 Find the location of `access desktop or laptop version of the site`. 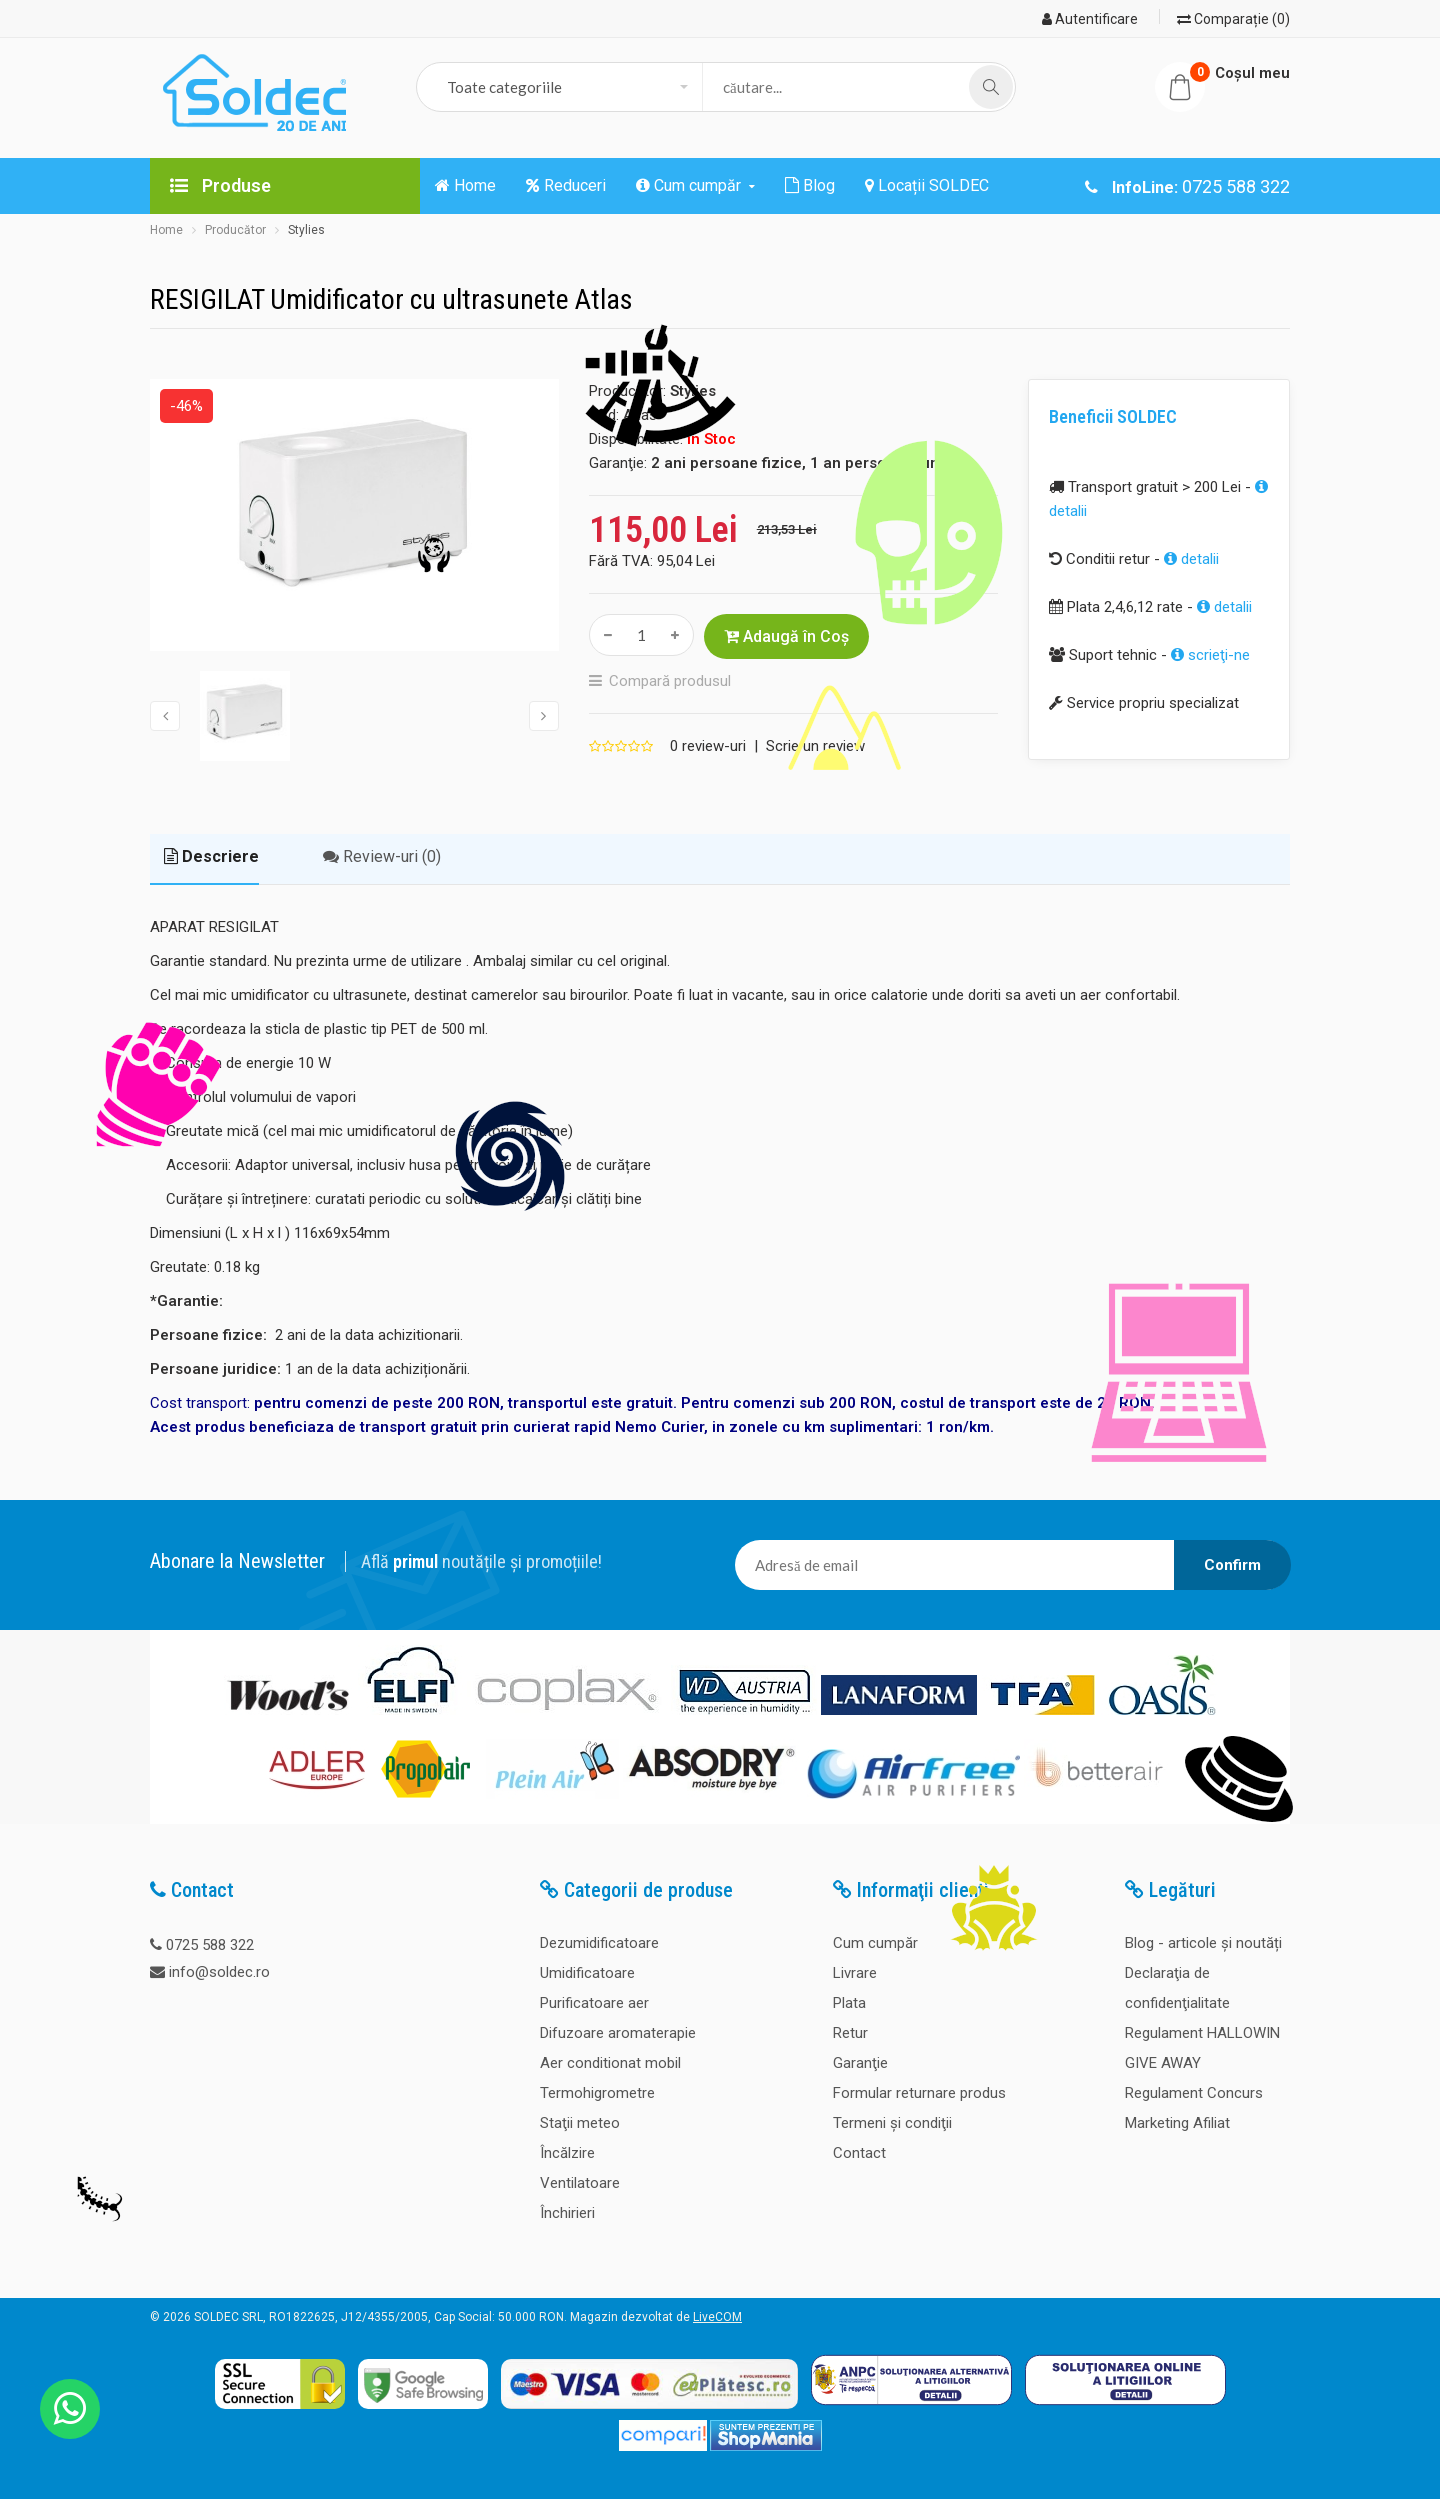

access desktop or laptop version of the site is located at coordinates (1179, 1372).